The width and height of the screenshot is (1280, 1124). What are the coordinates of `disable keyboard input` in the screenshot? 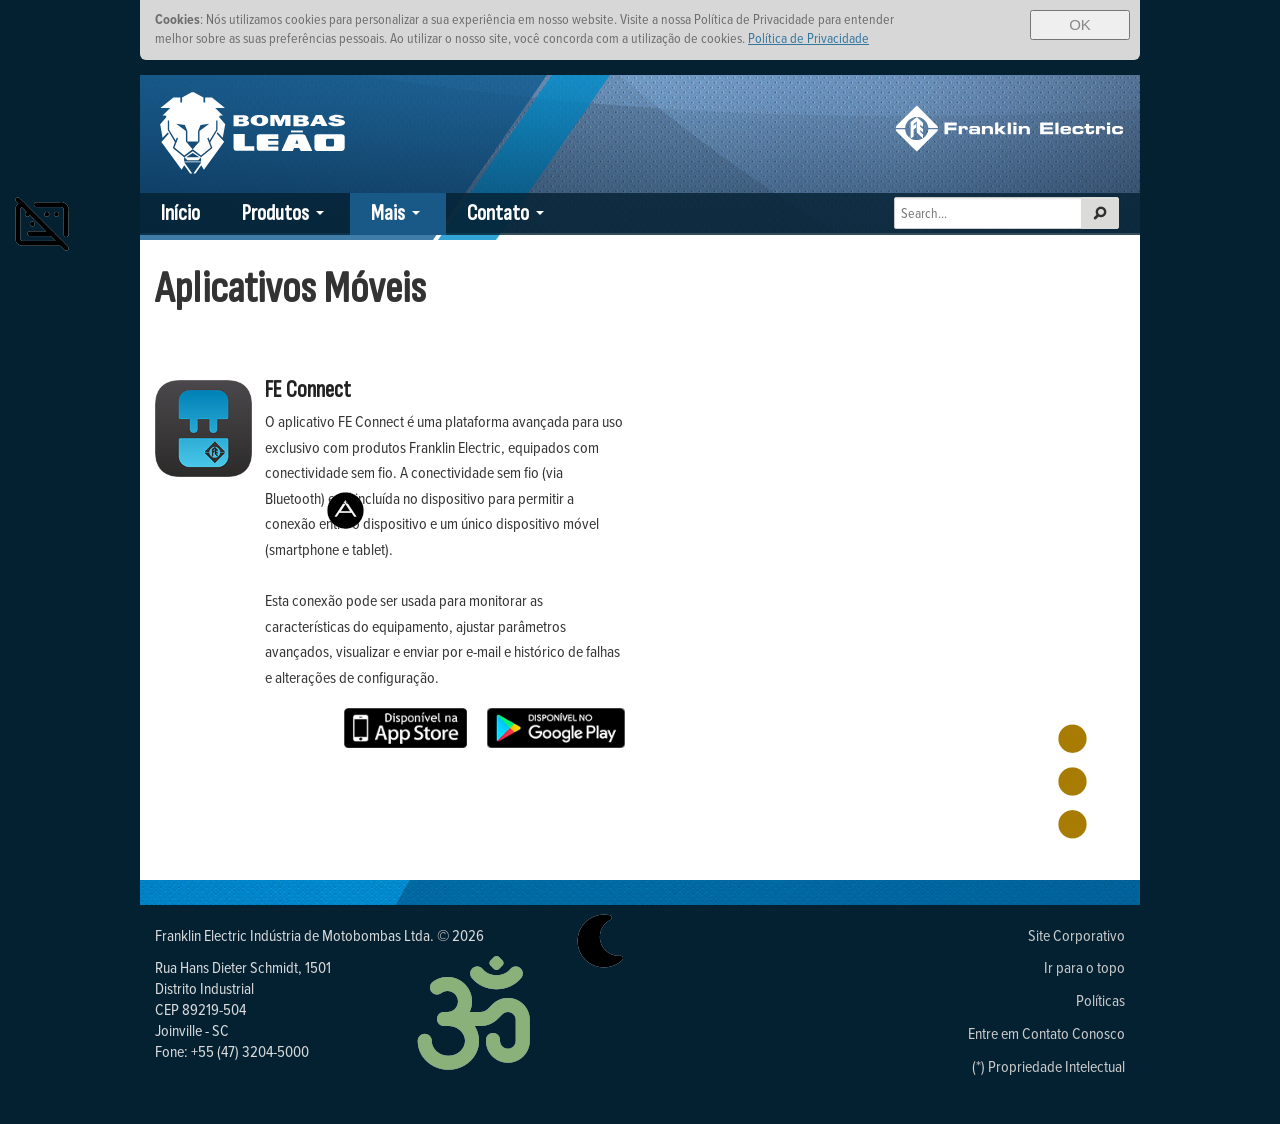 It's located at (42, 224).